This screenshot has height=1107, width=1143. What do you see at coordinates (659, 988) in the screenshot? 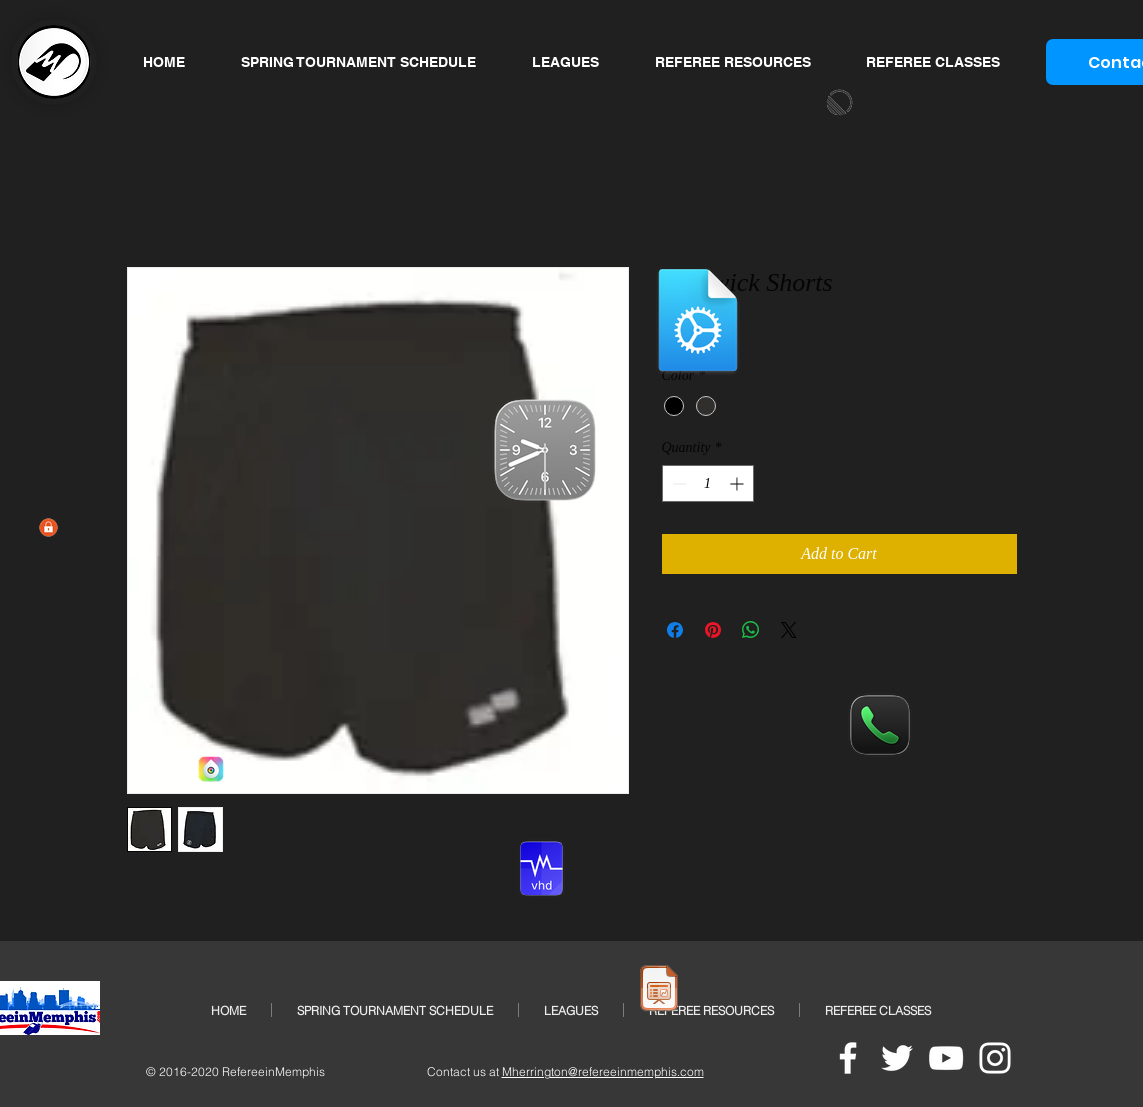
I see `libreoffice impress presentation file` at bounding box center [659, 988].